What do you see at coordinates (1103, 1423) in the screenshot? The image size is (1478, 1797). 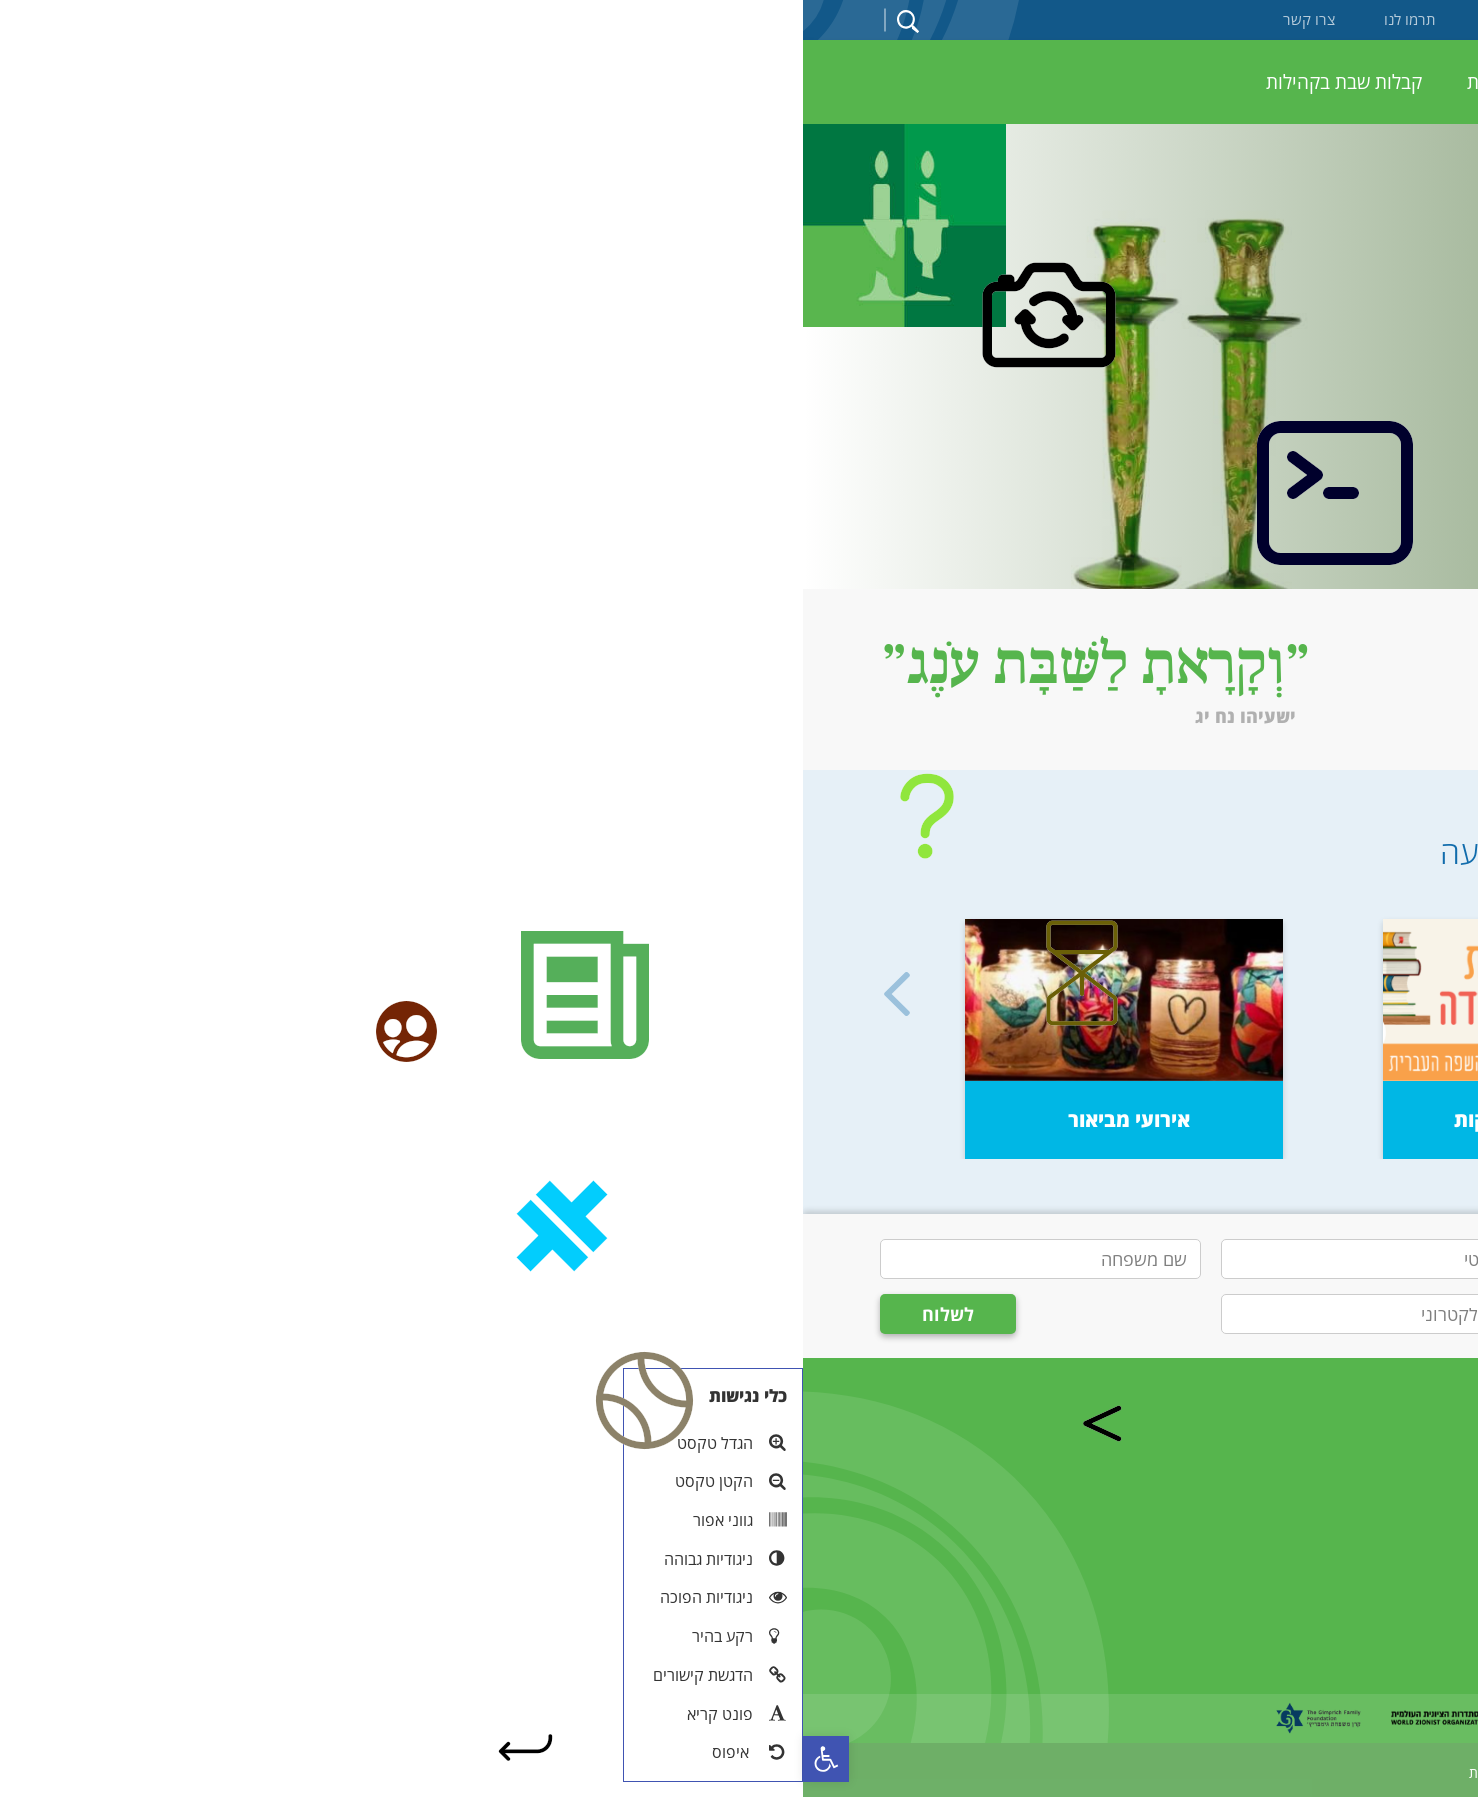 I see `navigate back to the previous screen` at bounding box center [1103, 1423].